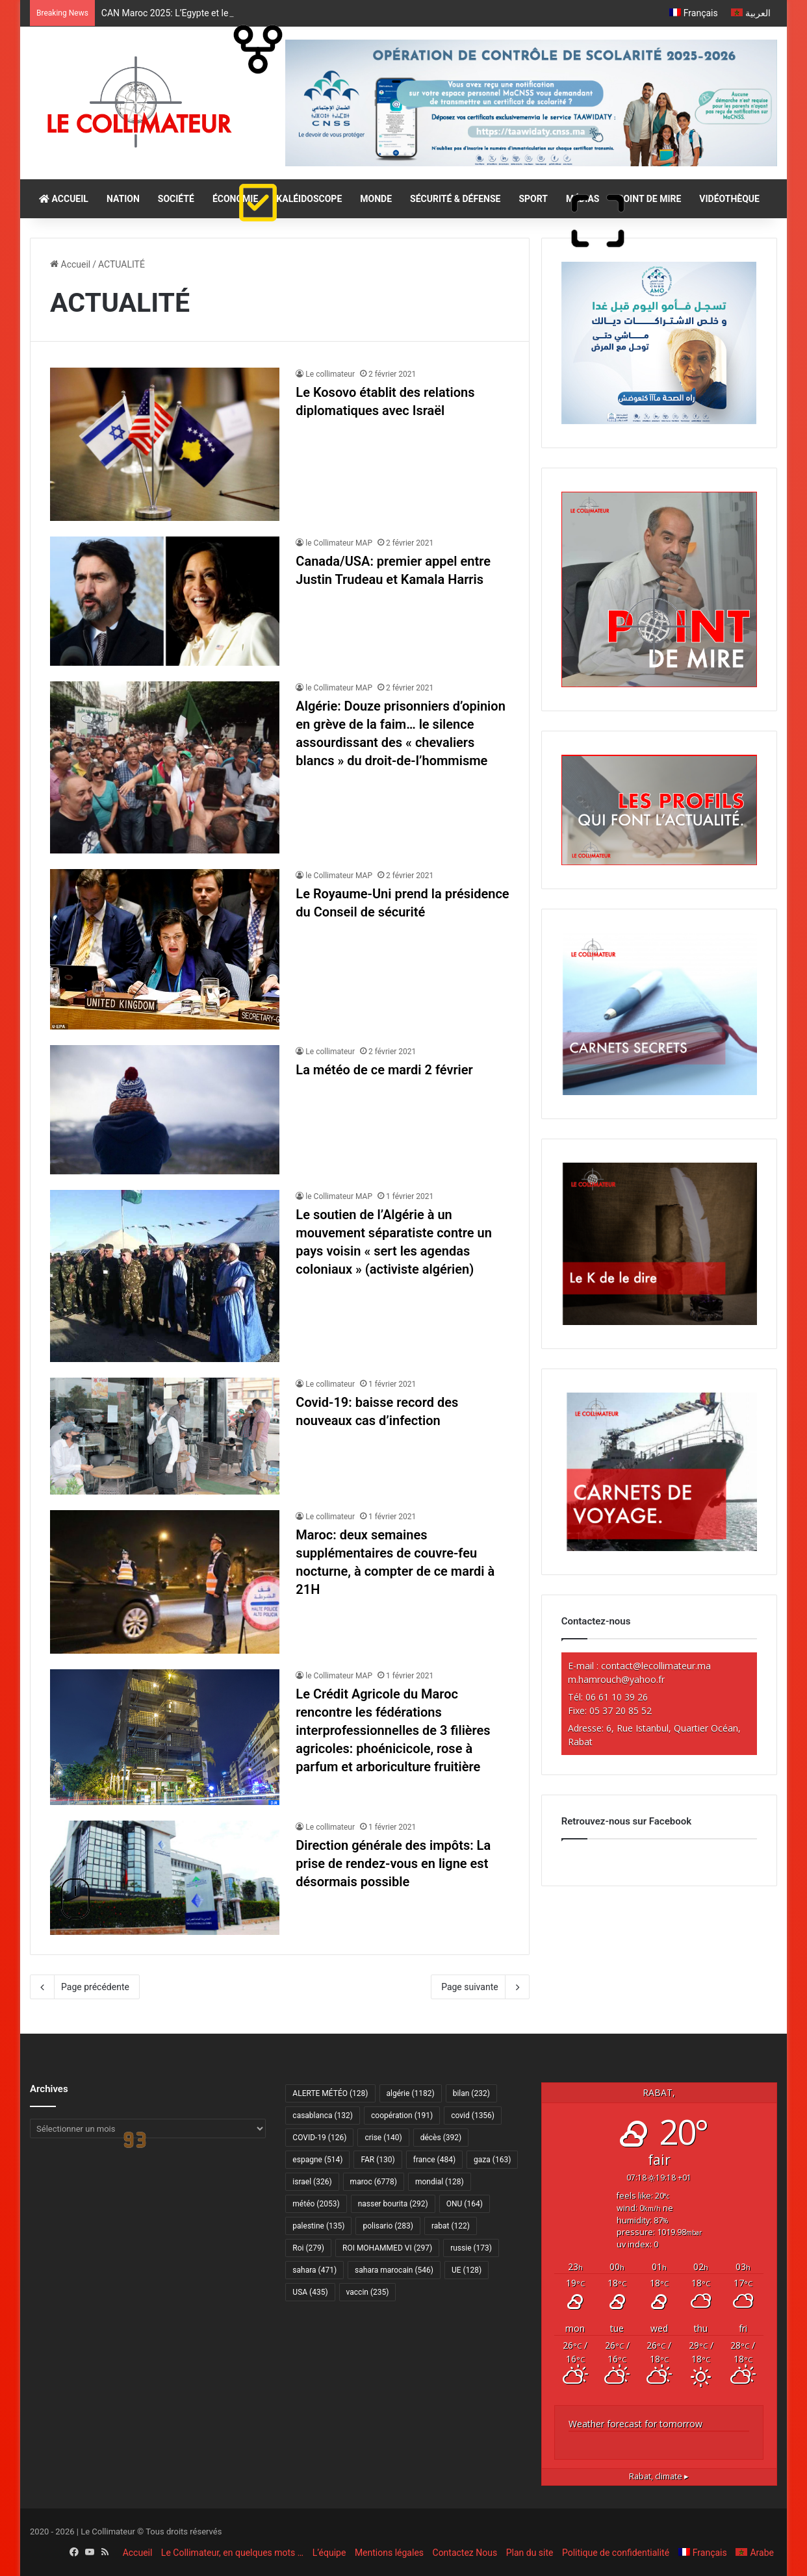  I want to click on fork a repository, so click(258, 49).